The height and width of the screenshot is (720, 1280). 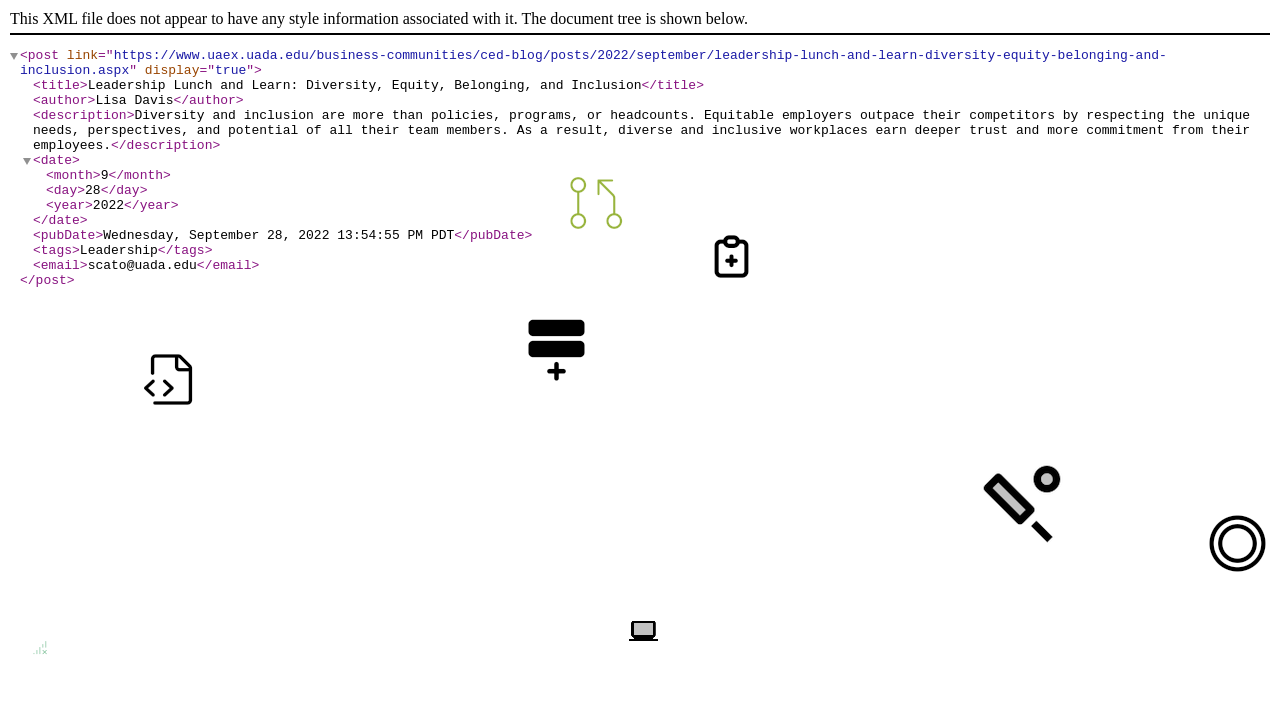 I want to click on add a new row below, so click(x=556, y=345).